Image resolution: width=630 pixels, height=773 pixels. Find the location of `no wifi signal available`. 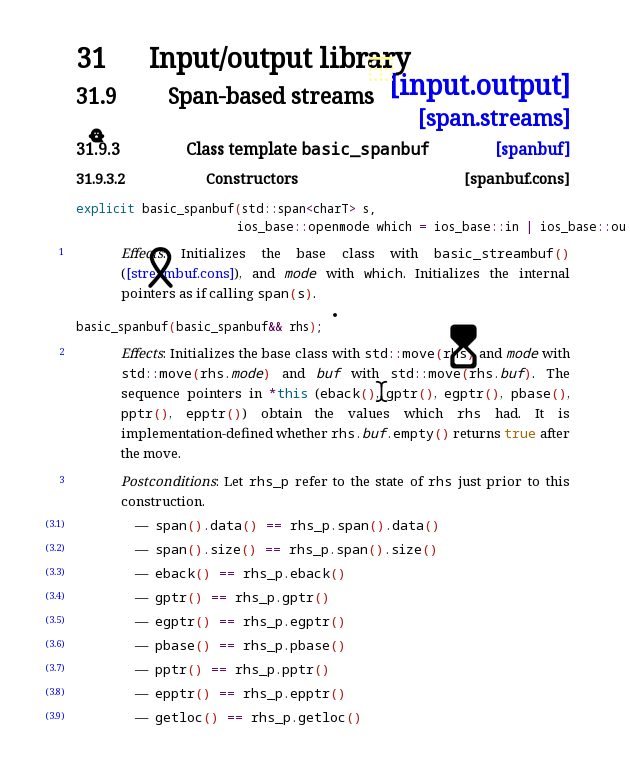

no wifi signal available is located at coordinates (335, 303).